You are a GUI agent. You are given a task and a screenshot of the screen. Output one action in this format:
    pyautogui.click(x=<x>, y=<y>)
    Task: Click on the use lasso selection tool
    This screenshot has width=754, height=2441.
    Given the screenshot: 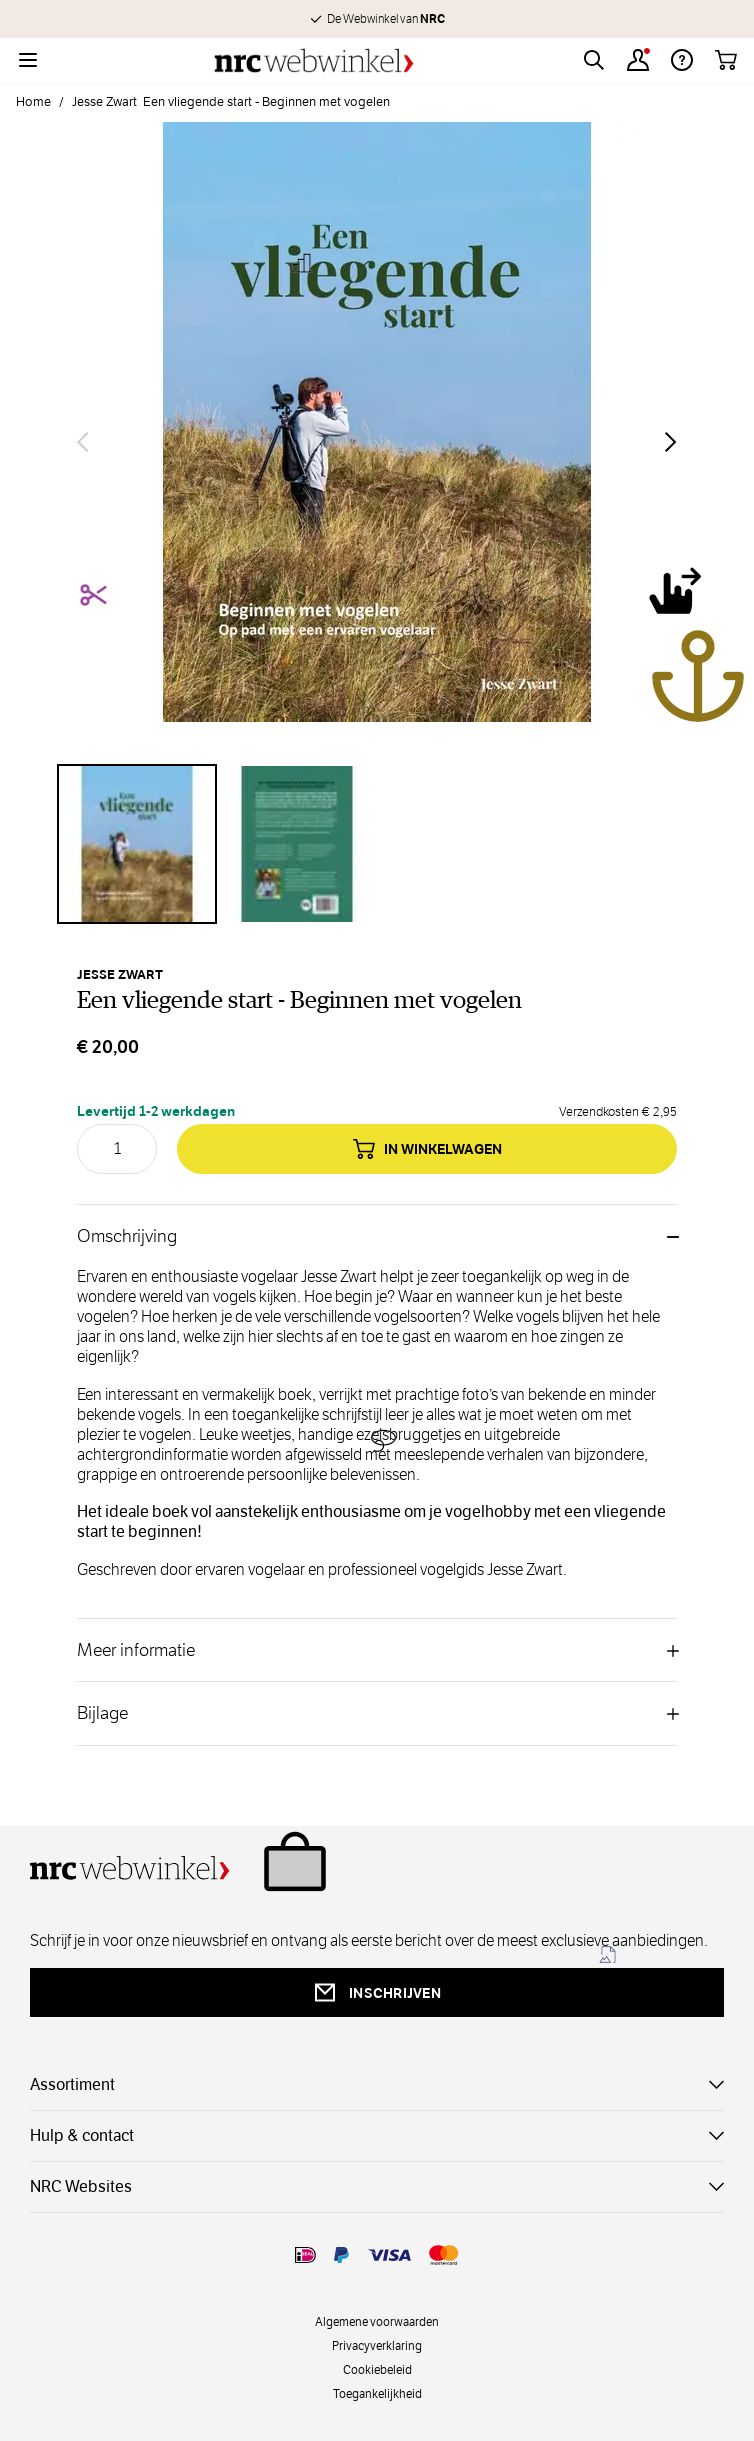 What is the action you would take?
    pyautogui.click(x=383, y=1439)
    